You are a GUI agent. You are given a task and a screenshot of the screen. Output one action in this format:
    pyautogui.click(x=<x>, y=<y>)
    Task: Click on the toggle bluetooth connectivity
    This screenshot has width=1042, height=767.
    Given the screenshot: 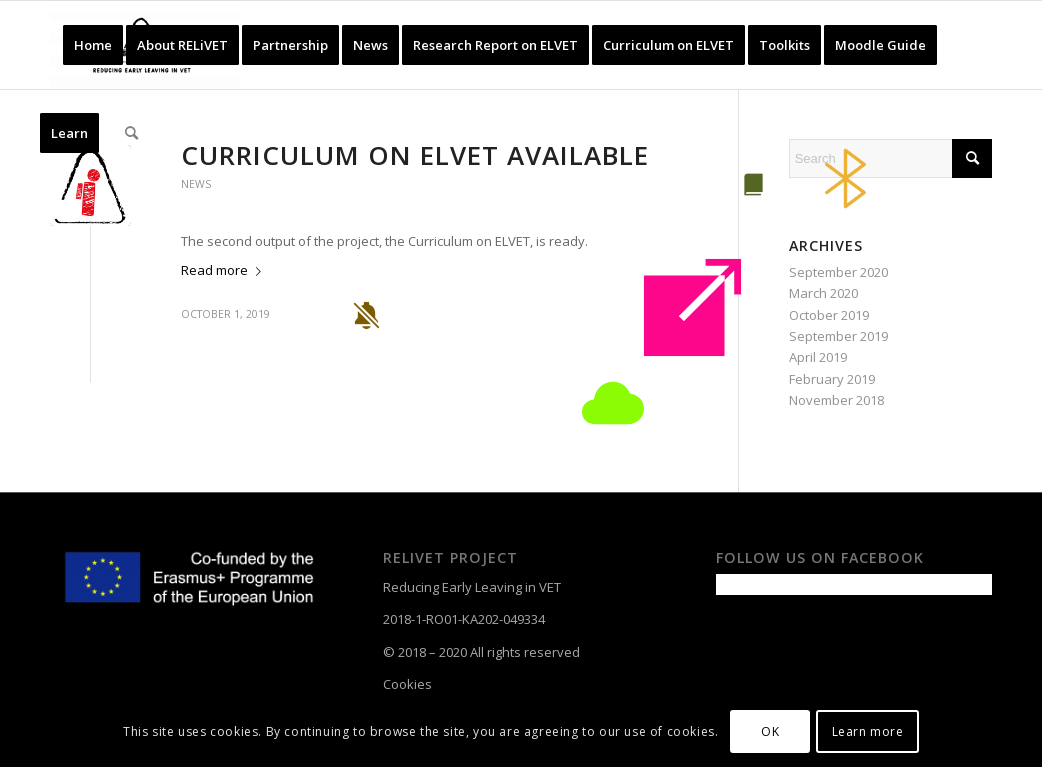 What is the action you would take?
    pyautogui.click(x=845, y=178)
    